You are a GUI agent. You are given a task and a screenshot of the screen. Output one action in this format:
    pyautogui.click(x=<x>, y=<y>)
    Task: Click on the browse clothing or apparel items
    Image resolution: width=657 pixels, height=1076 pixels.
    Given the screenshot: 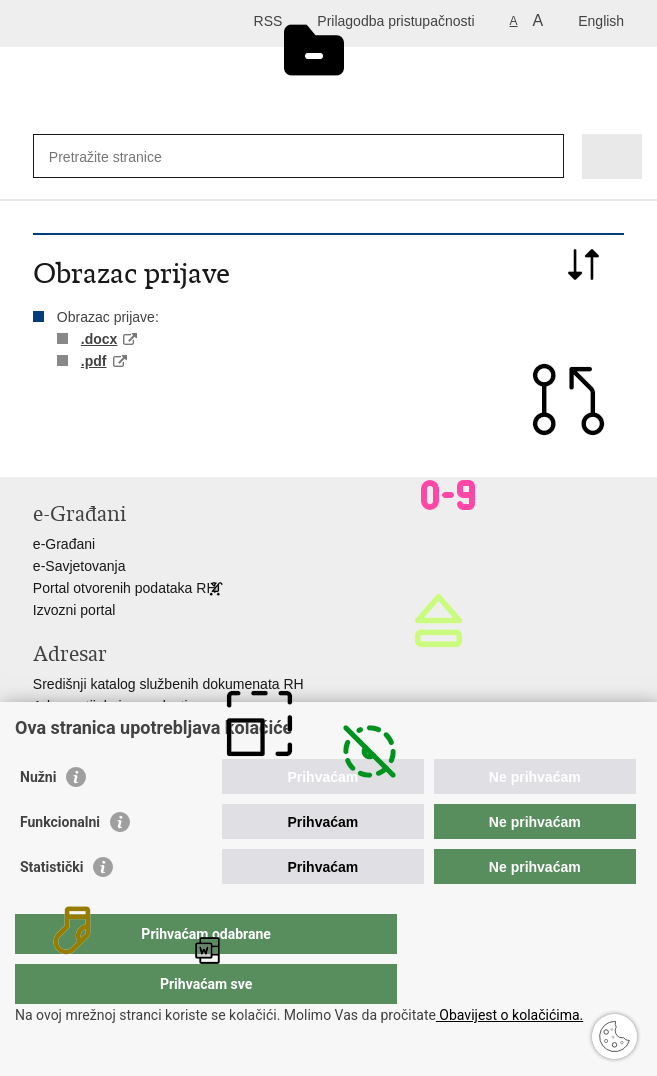 What is the action you would take?
    pyautogui.click(x=73, y=929)
    